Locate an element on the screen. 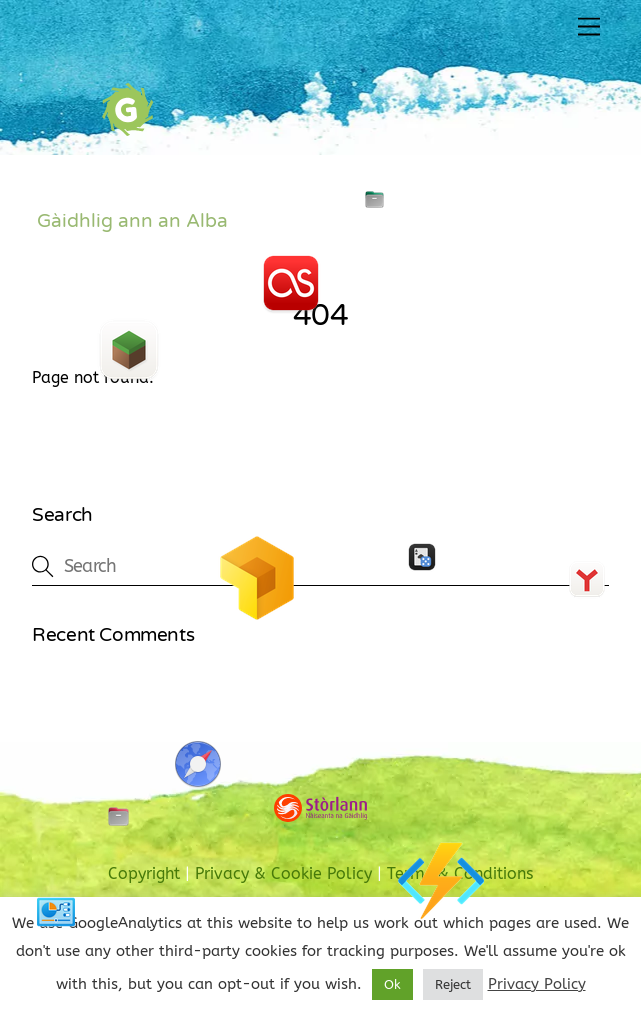 Image resolution: width=641 pixels, height=1012 pixels. open the epiphany web browser is located at coordinates (198, 764).